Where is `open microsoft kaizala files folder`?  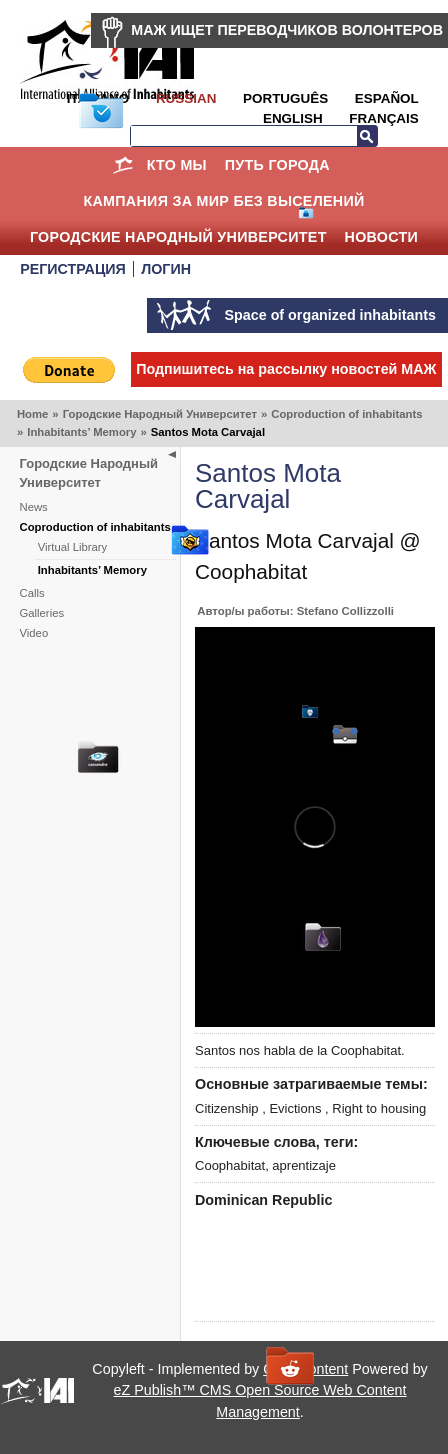
open microsoft kaizala files folder is located at coordinates (101, 112).